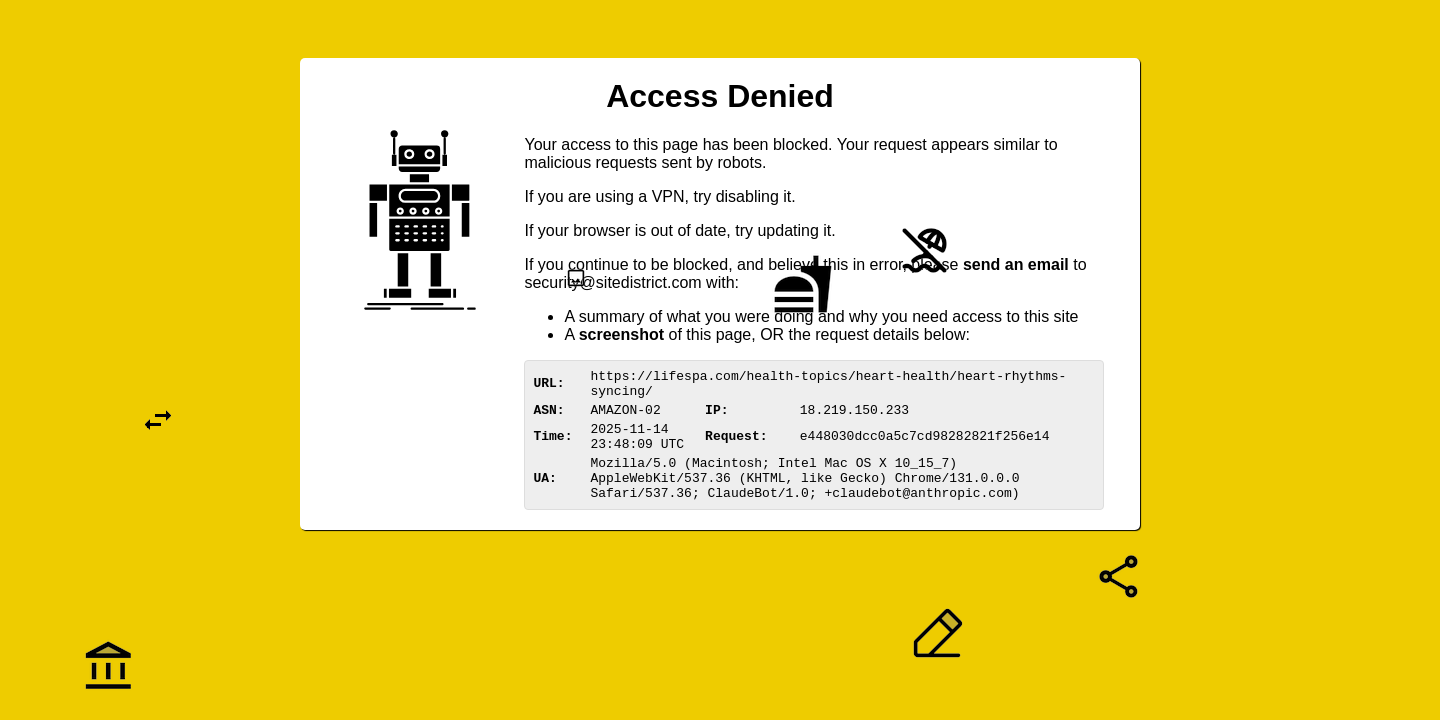  I want to click on access banking or financial services, so click(109, 667).